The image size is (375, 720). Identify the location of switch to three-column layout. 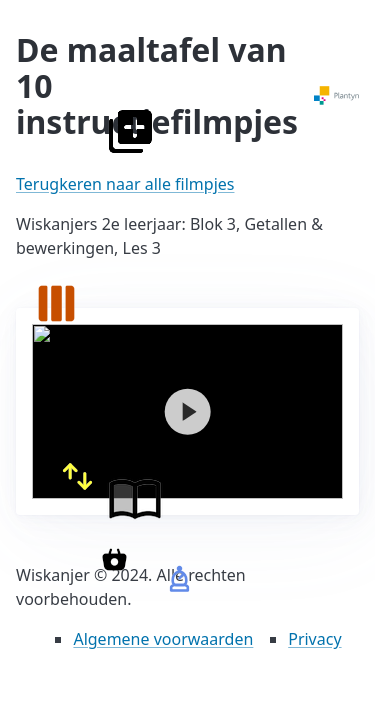
(56, 303).